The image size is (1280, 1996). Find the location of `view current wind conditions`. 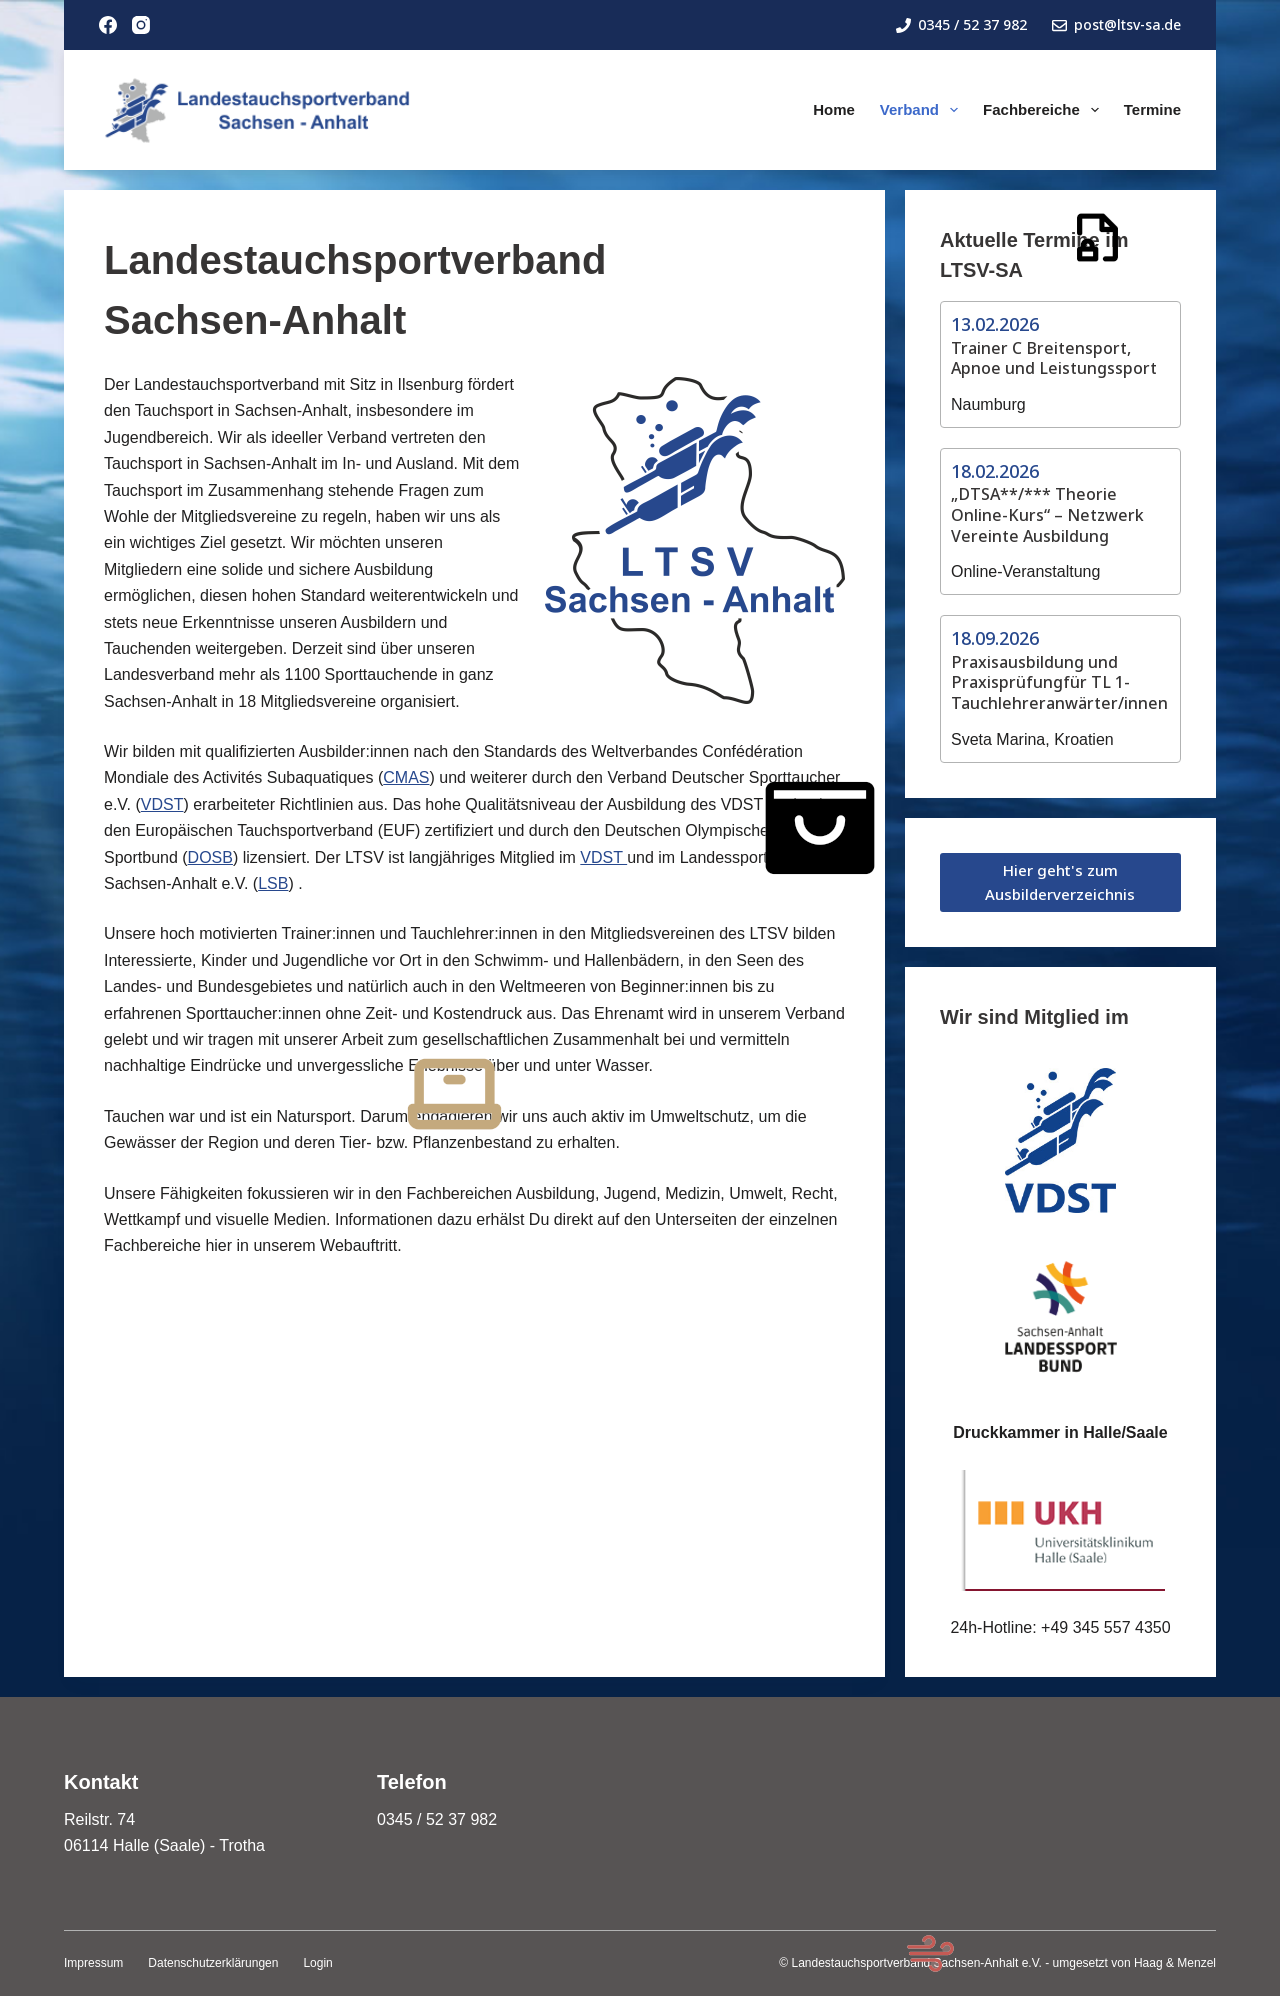

view current wind conditions is located at coordinates (930, 1953).